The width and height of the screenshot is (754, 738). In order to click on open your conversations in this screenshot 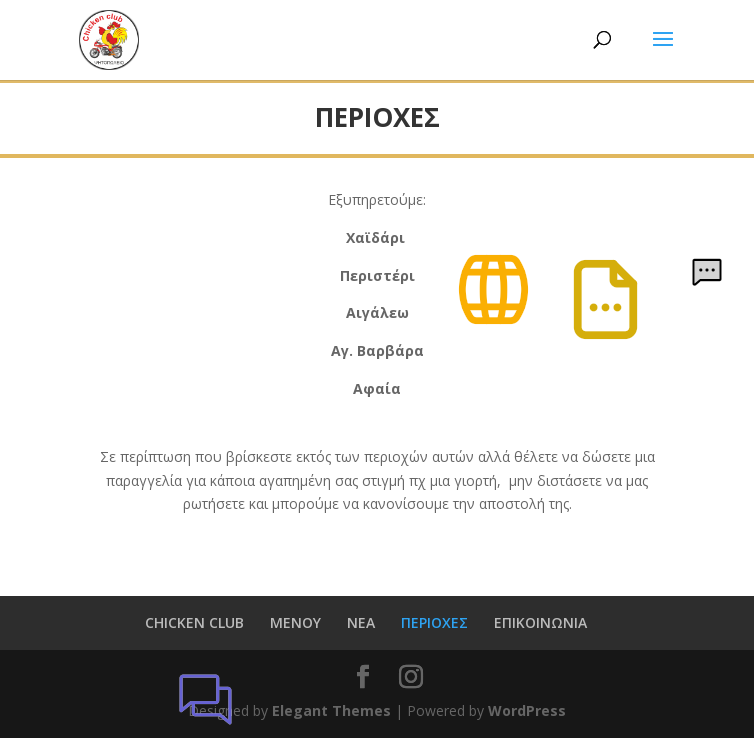, I will do `click(205, 698)`.